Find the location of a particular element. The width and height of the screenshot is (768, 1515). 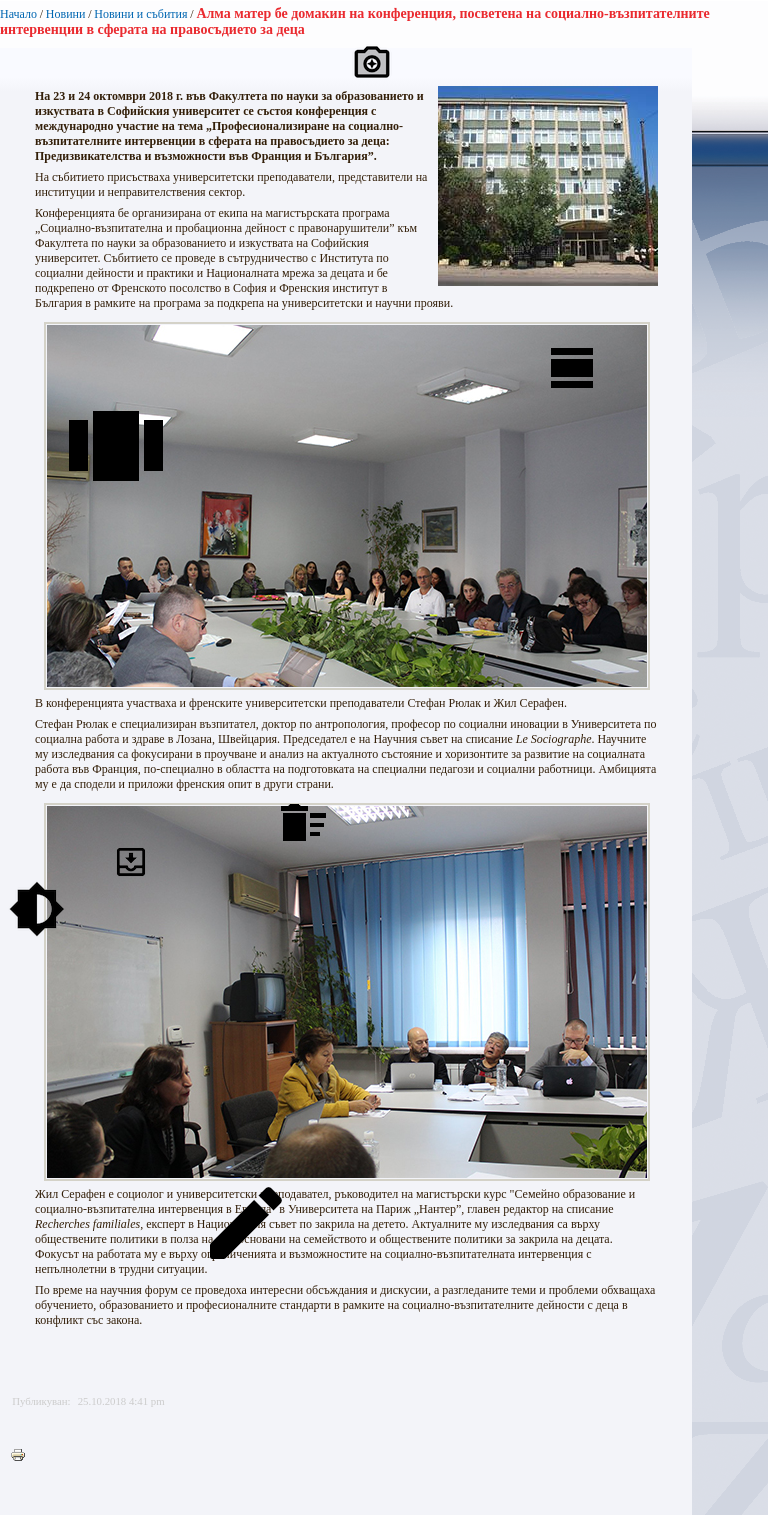

enhance or improve photo quality is located at coordinates (372, 62).